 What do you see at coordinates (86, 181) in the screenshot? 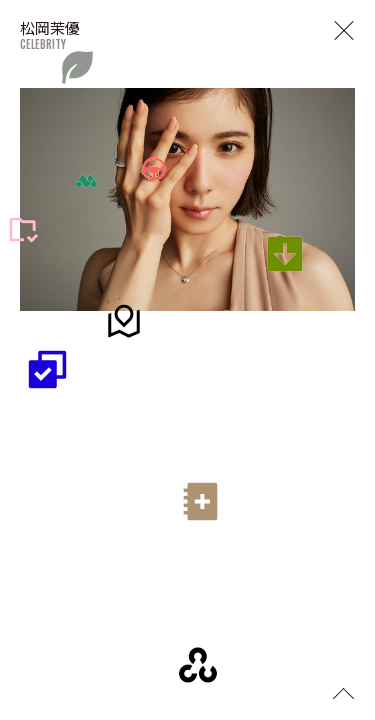
I see `open matomo analytics dashboard` at bounding box center [86, 181].